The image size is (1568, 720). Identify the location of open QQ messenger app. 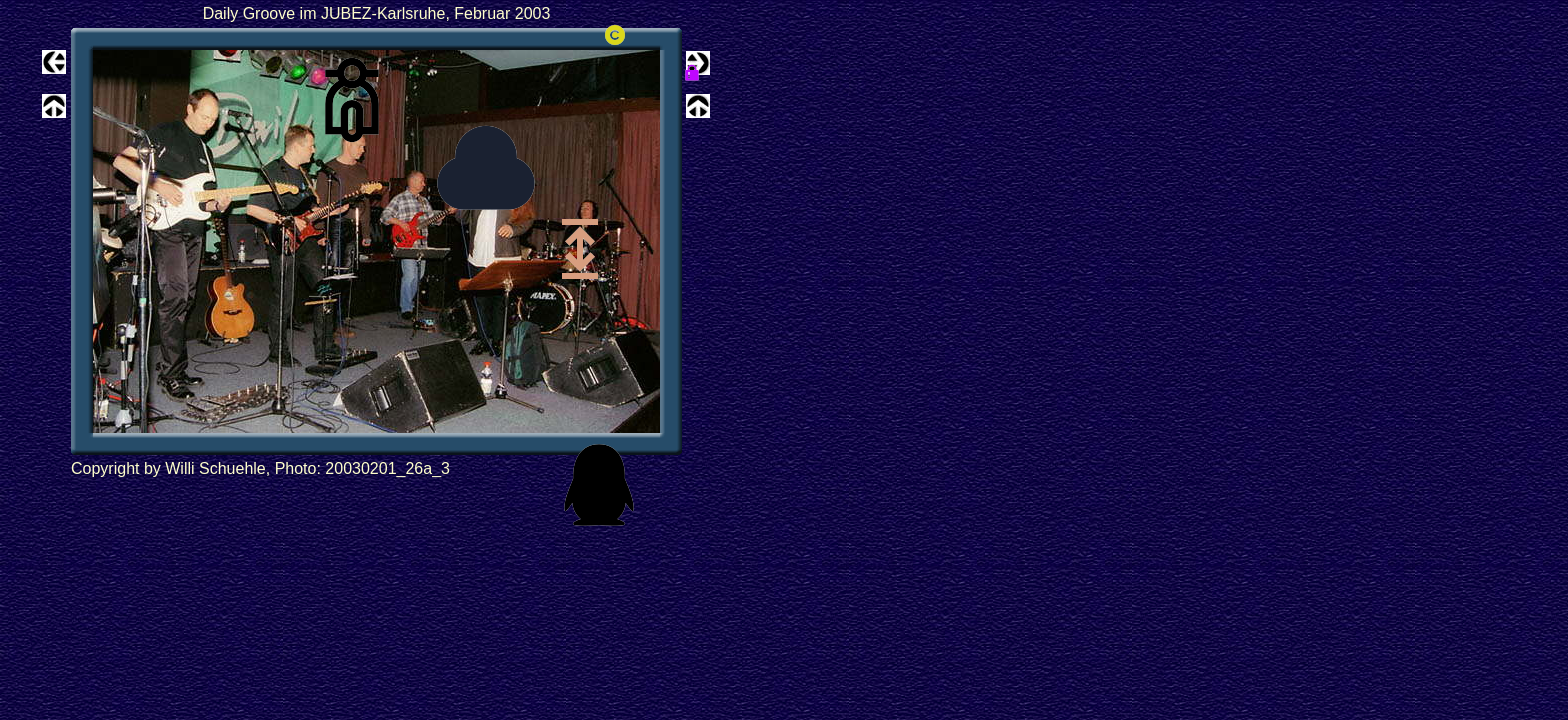
(599, 485).